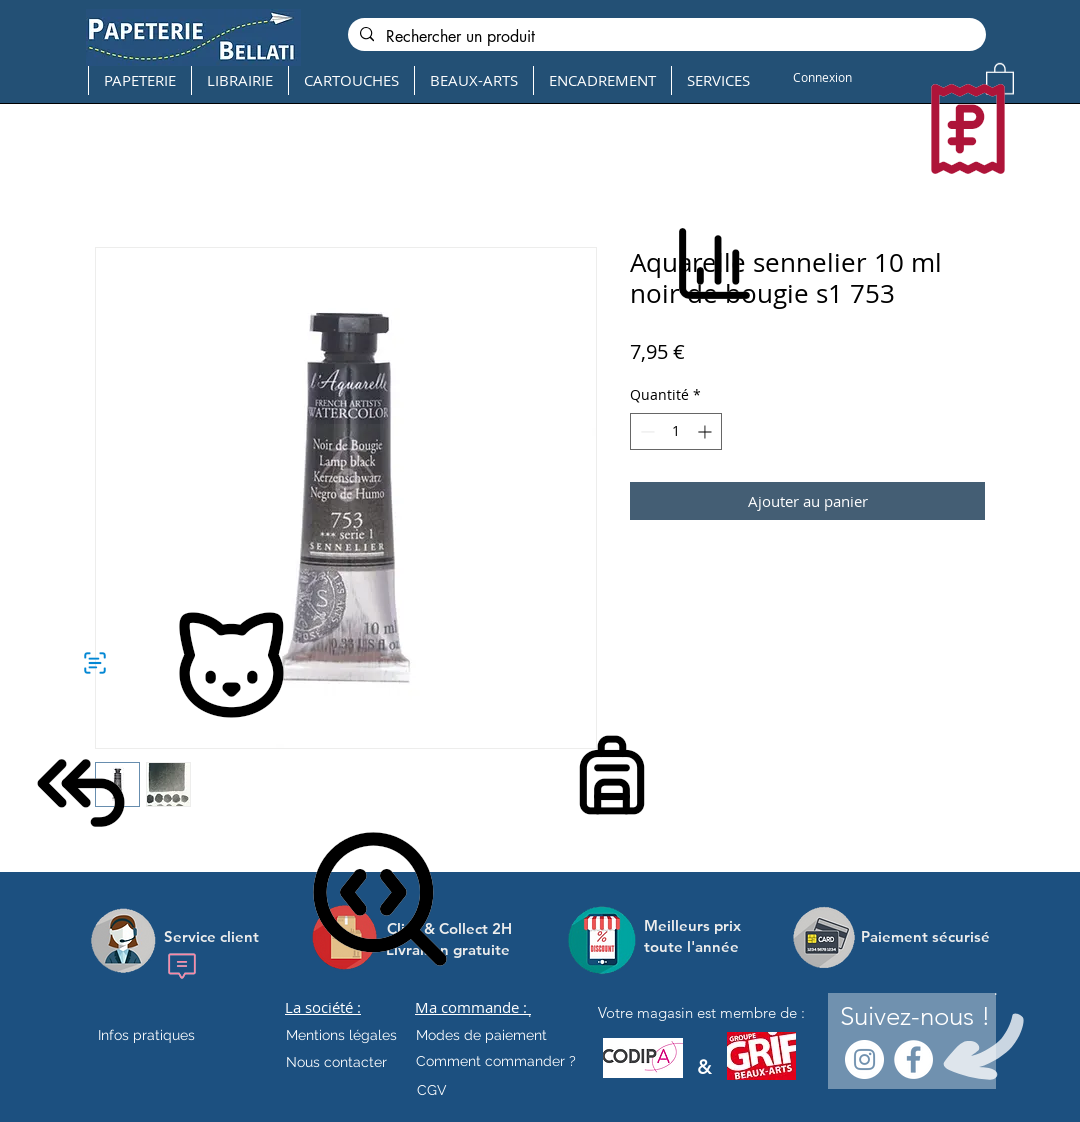 Image resolution: width=1080 pixels, height=1122 pixels. What do you see at coordinates (714, 263) in the screenshot?
I see `view analytics or statistics` at bounding box center [714, 263].